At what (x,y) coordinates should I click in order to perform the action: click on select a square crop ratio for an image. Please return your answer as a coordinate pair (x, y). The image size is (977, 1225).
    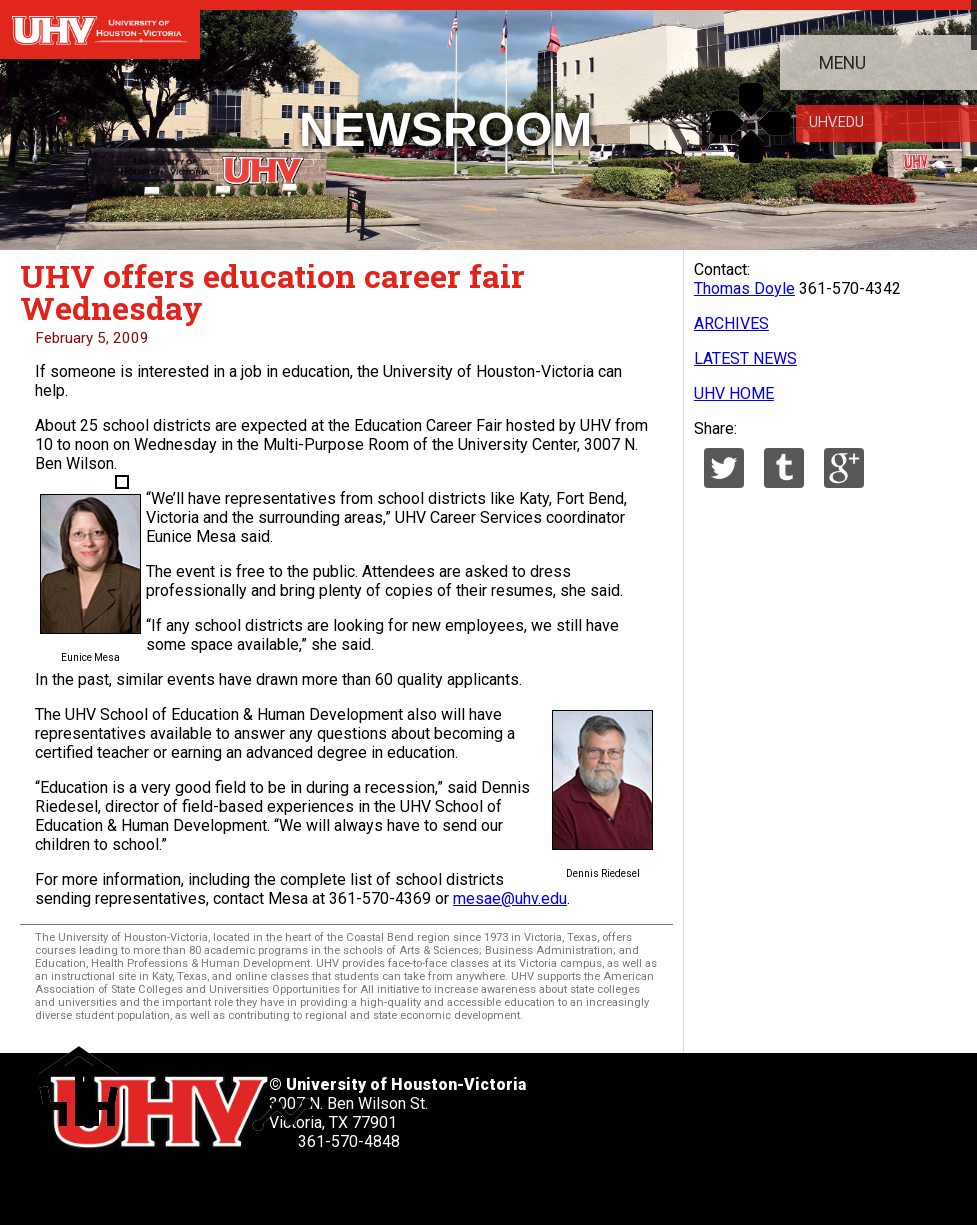
    Looking at the image, I should click on (122, 482).